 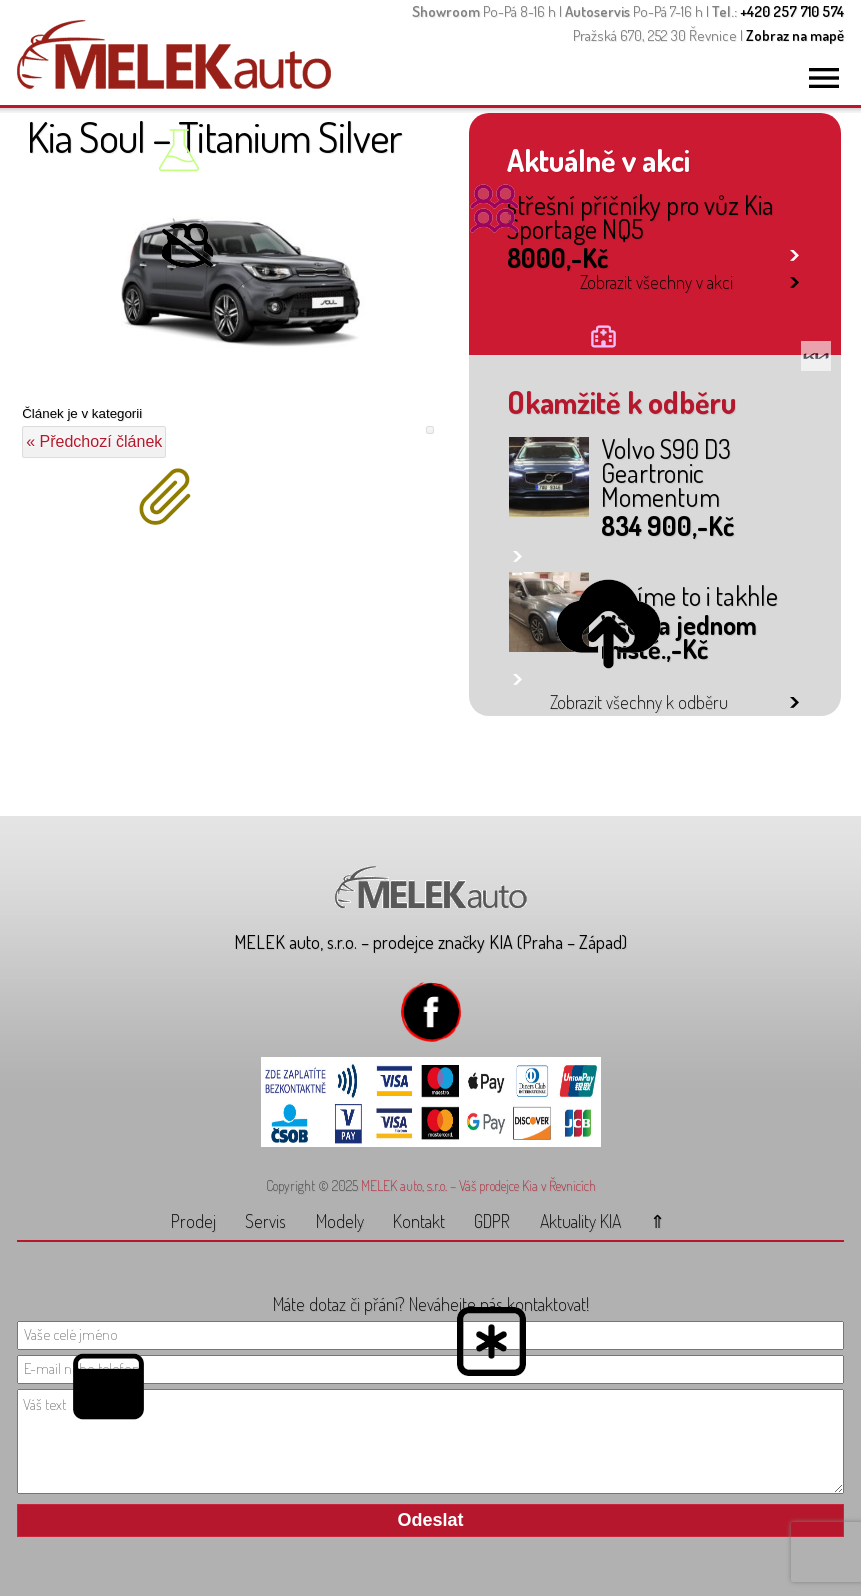 I want to click on access lab or experimental features, so click(x=179, y=151).